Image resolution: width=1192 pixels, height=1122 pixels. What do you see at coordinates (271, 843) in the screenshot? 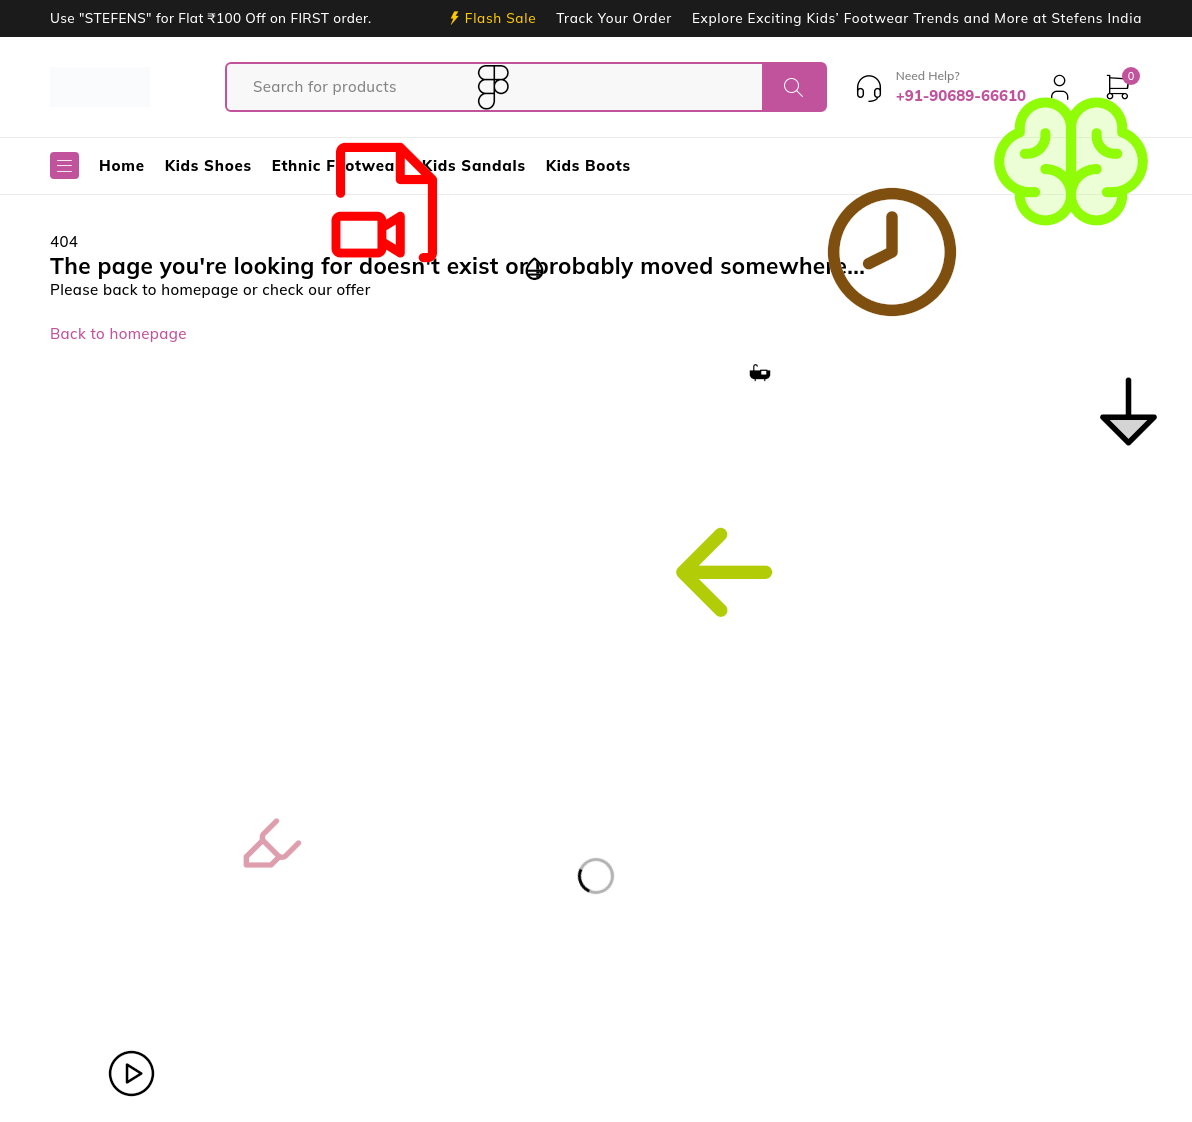
I see `highlight or mark selected text` at bounding box center [271, 843].